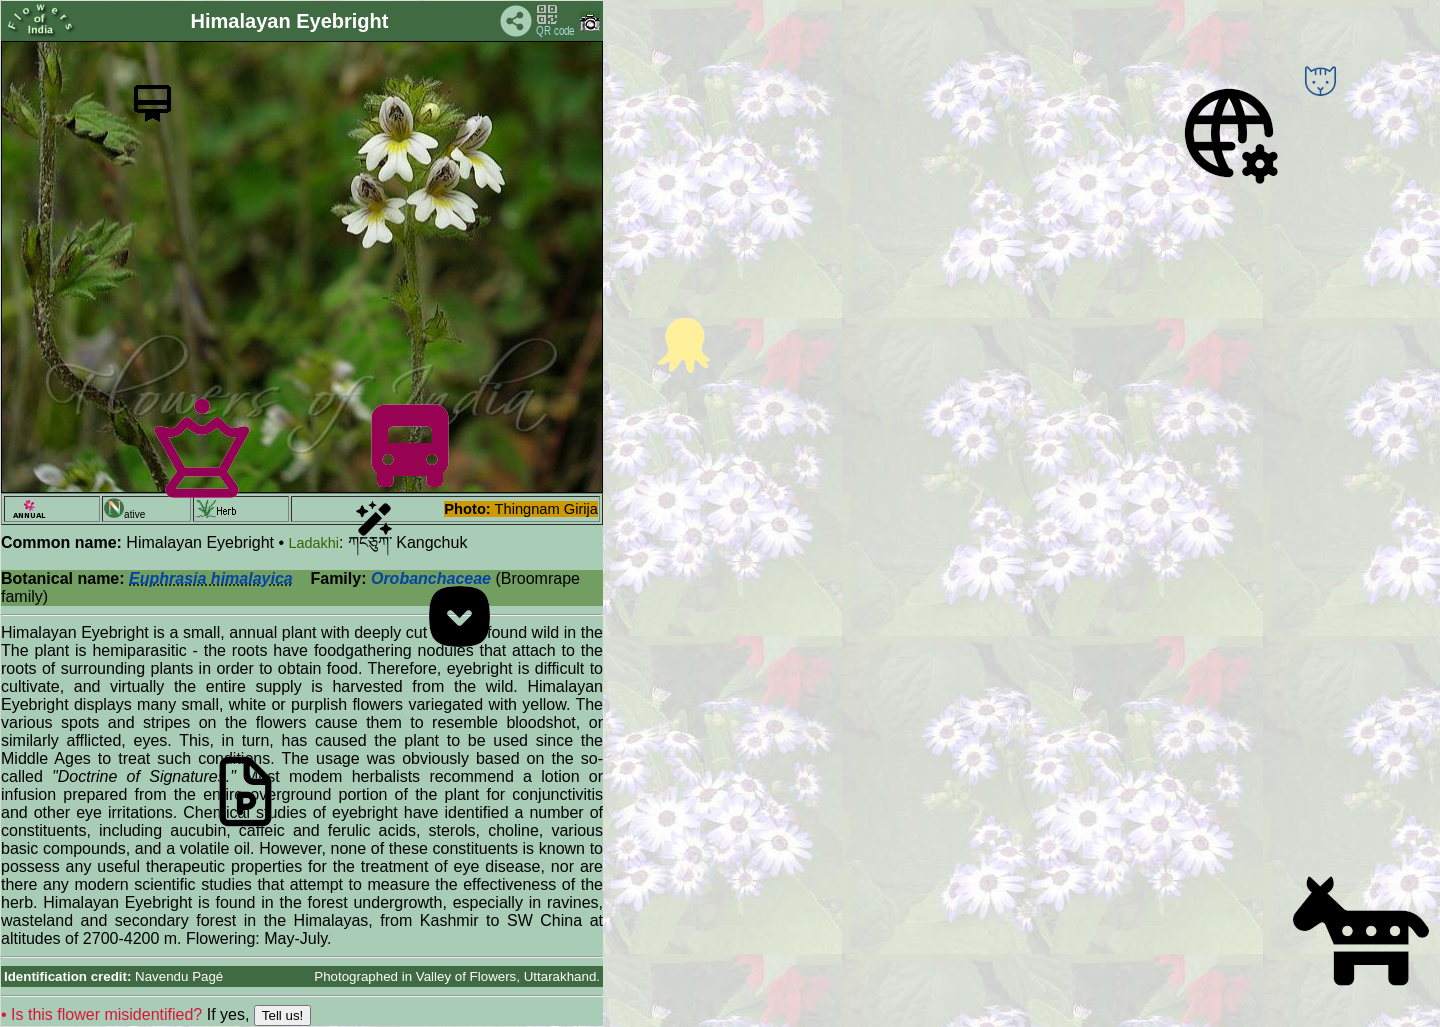  What do you see at coordinates (683, 345) in the screenshot?
I see `octopus deploy logo` at bounding box center [683, 345].